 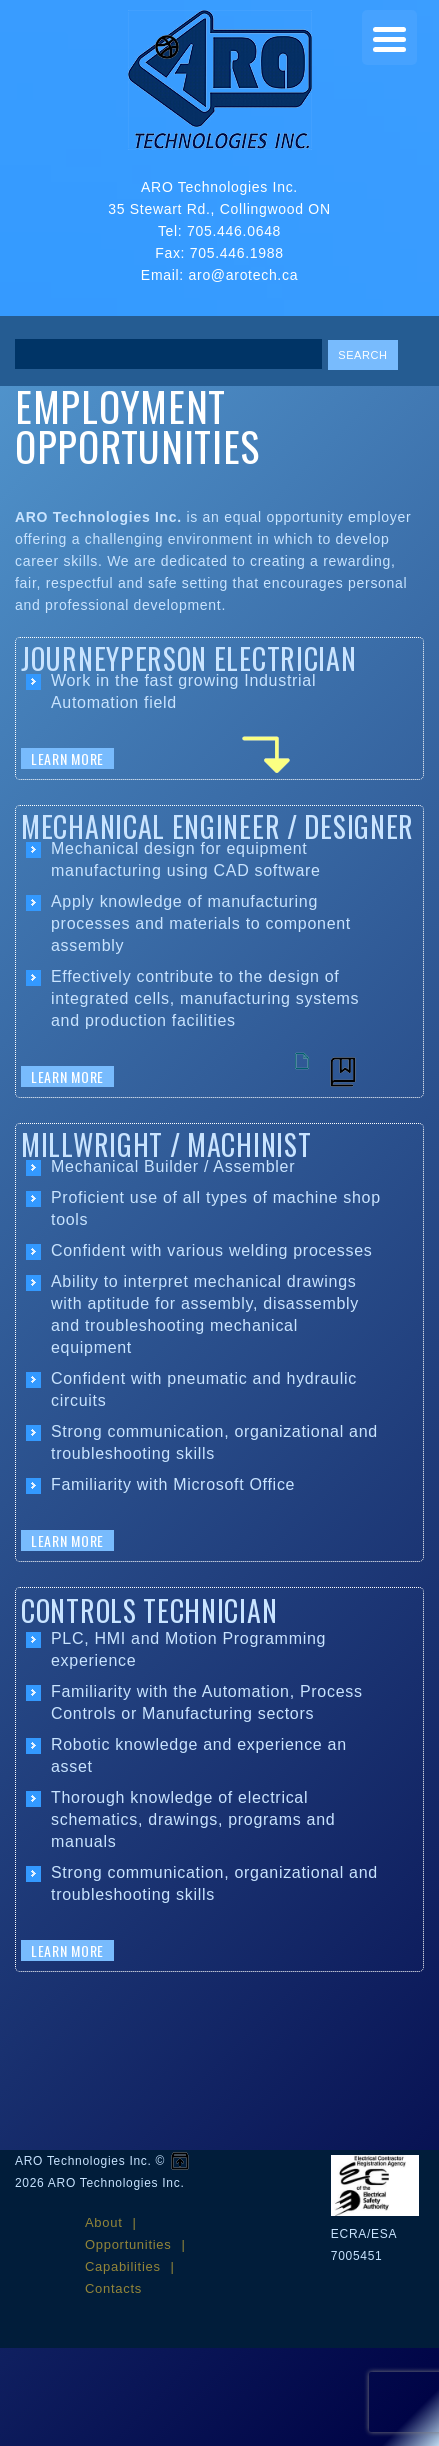 What do you see at coordinates (302, 1061) in the screenshot?
I see `view or open a file` at bounding box center [302, 1061].